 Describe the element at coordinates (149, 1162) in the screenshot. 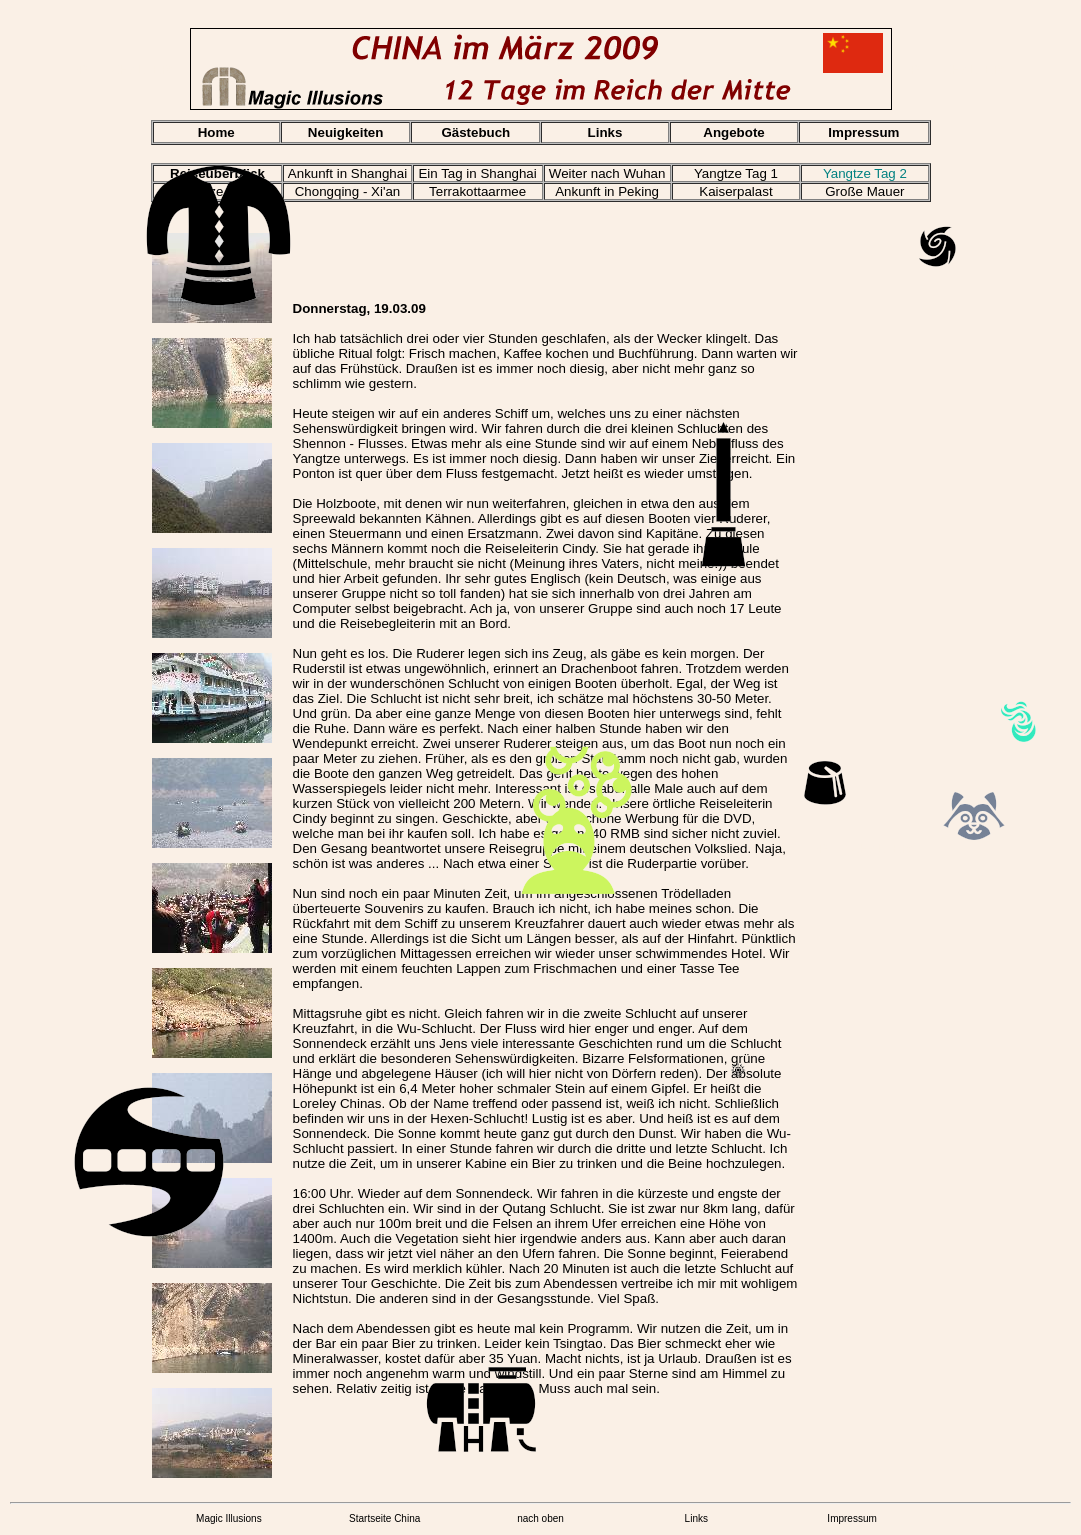

I see `access video or media gallery` at that location.